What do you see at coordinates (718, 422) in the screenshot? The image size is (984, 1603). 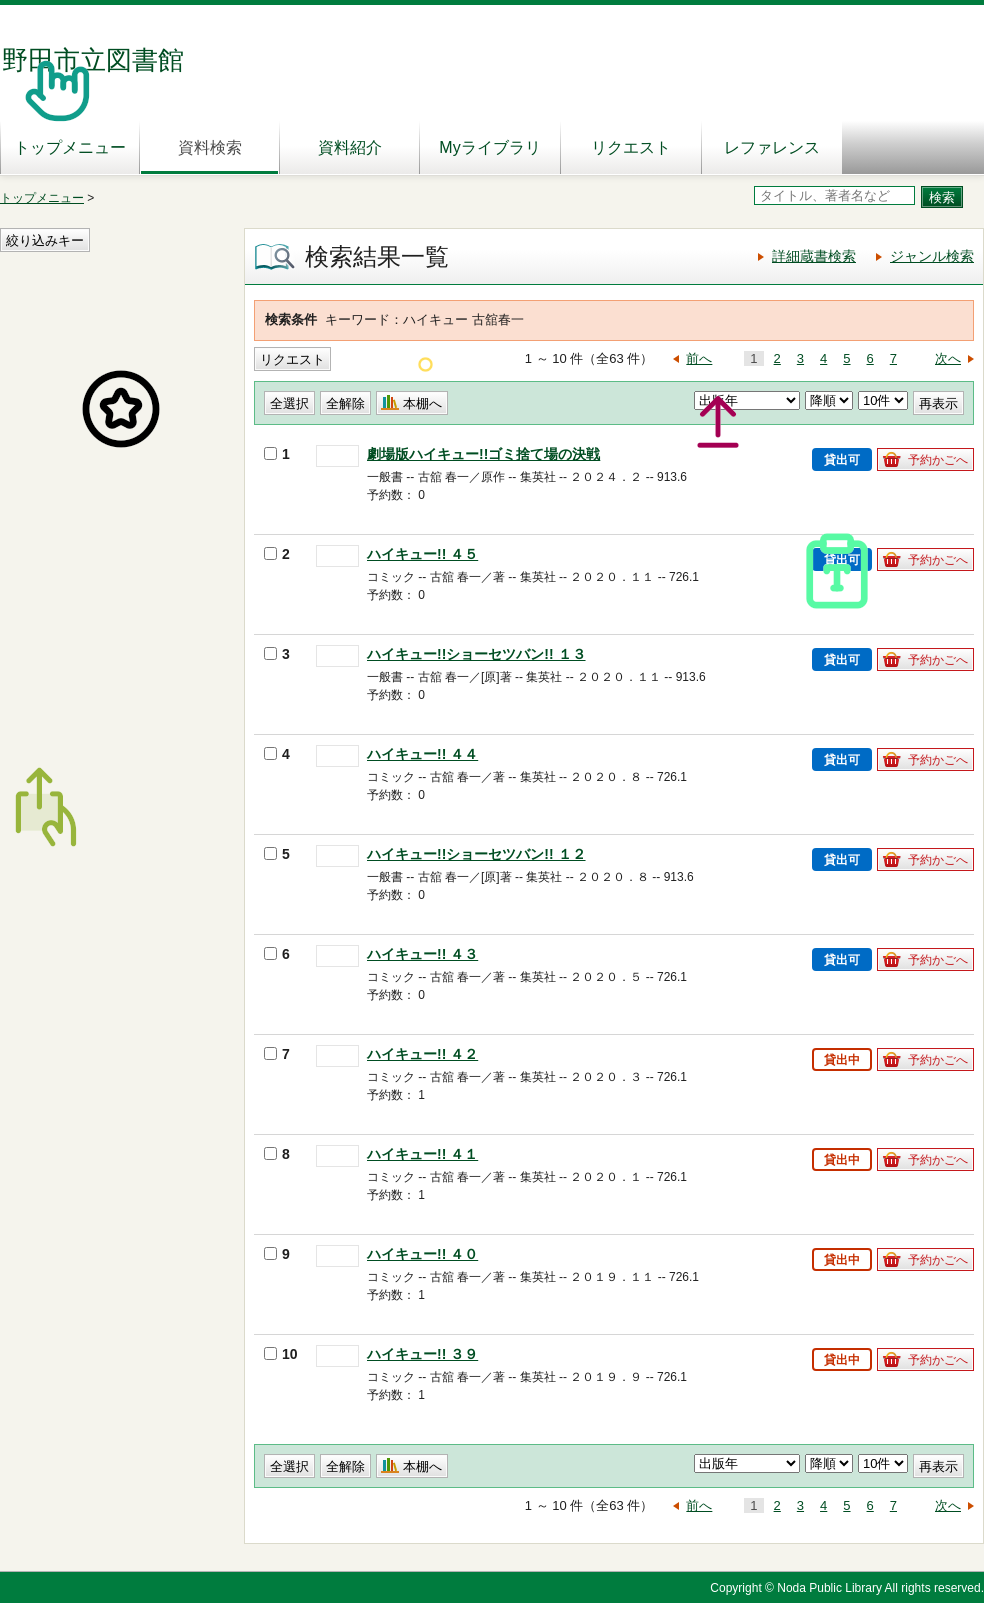 I see `upload a file or document` at bounding box center [718, 422].